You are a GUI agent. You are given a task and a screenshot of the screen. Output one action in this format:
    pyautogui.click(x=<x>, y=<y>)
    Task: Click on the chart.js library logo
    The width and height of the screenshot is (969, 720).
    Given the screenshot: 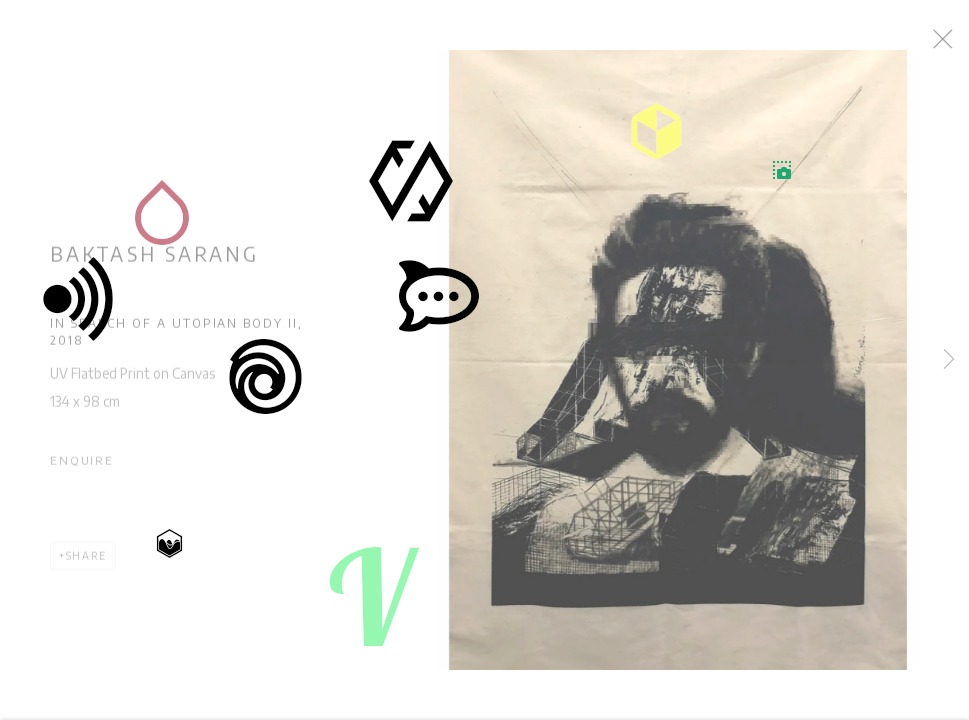 What is the action you would take?
    pyautogui.click(x=169, y=543)
    